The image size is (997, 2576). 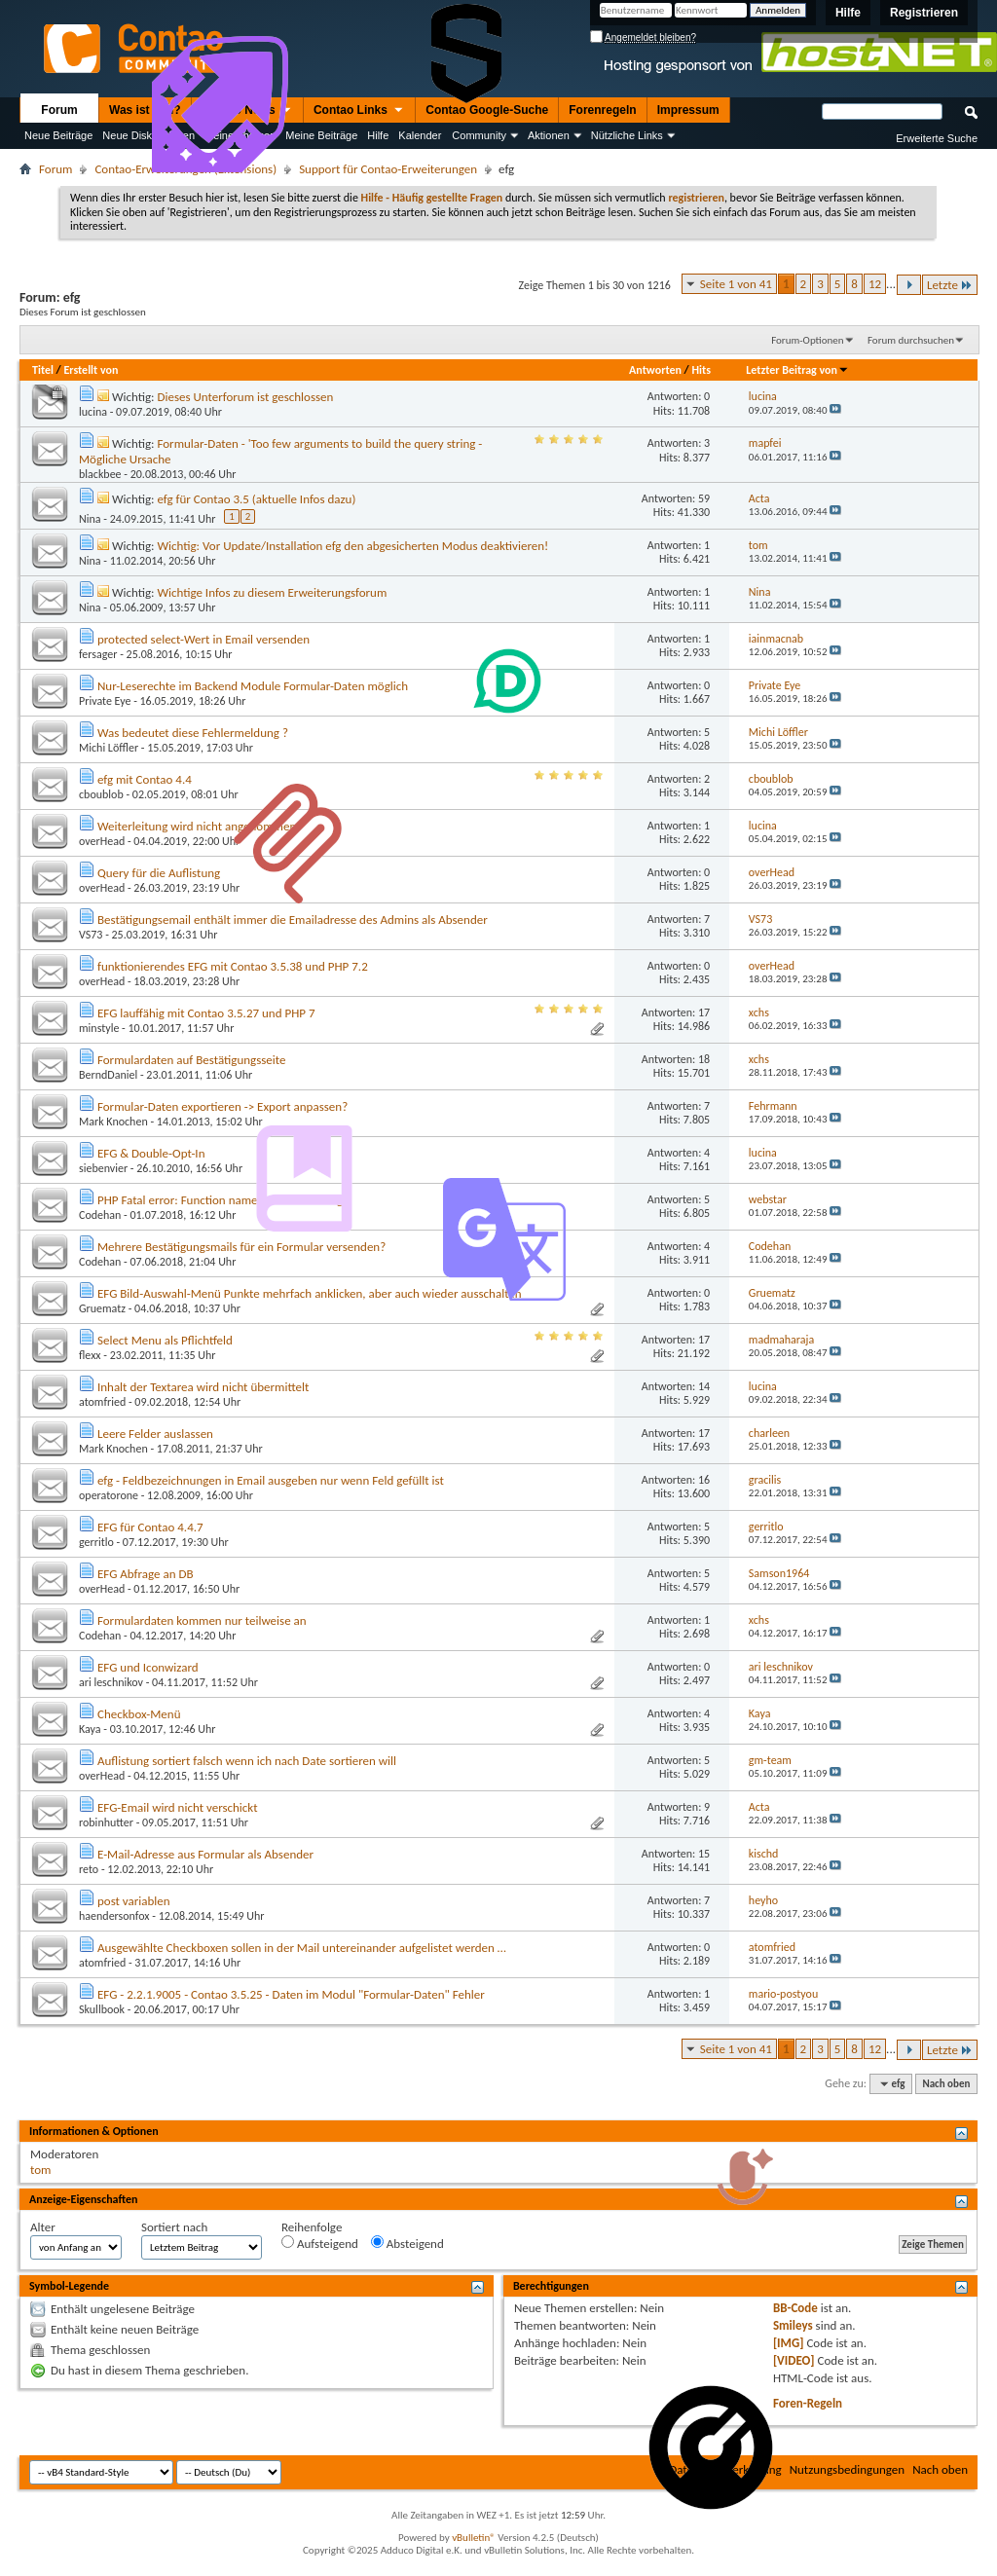 I want to click on open google translate, so click(x=504, y=1239).